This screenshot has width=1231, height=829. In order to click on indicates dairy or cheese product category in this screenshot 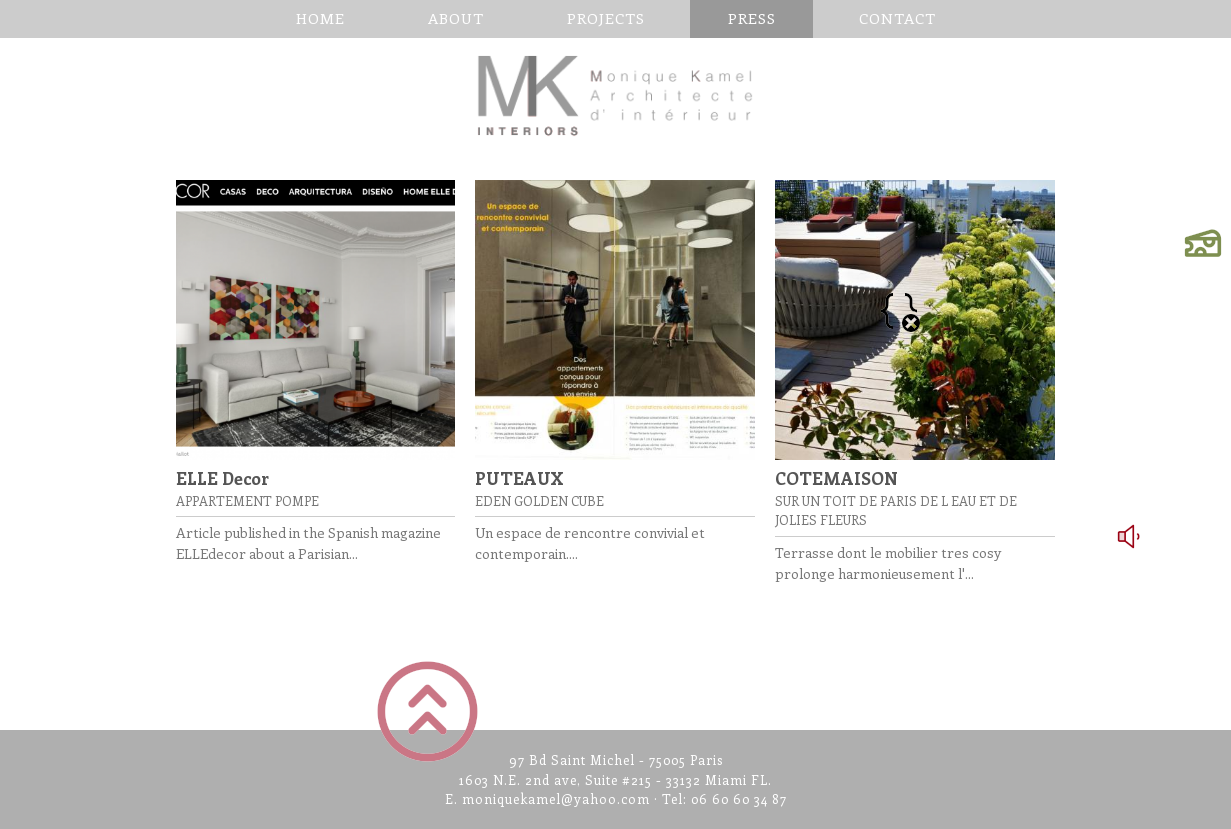, I will do `click(1203, 245)`.